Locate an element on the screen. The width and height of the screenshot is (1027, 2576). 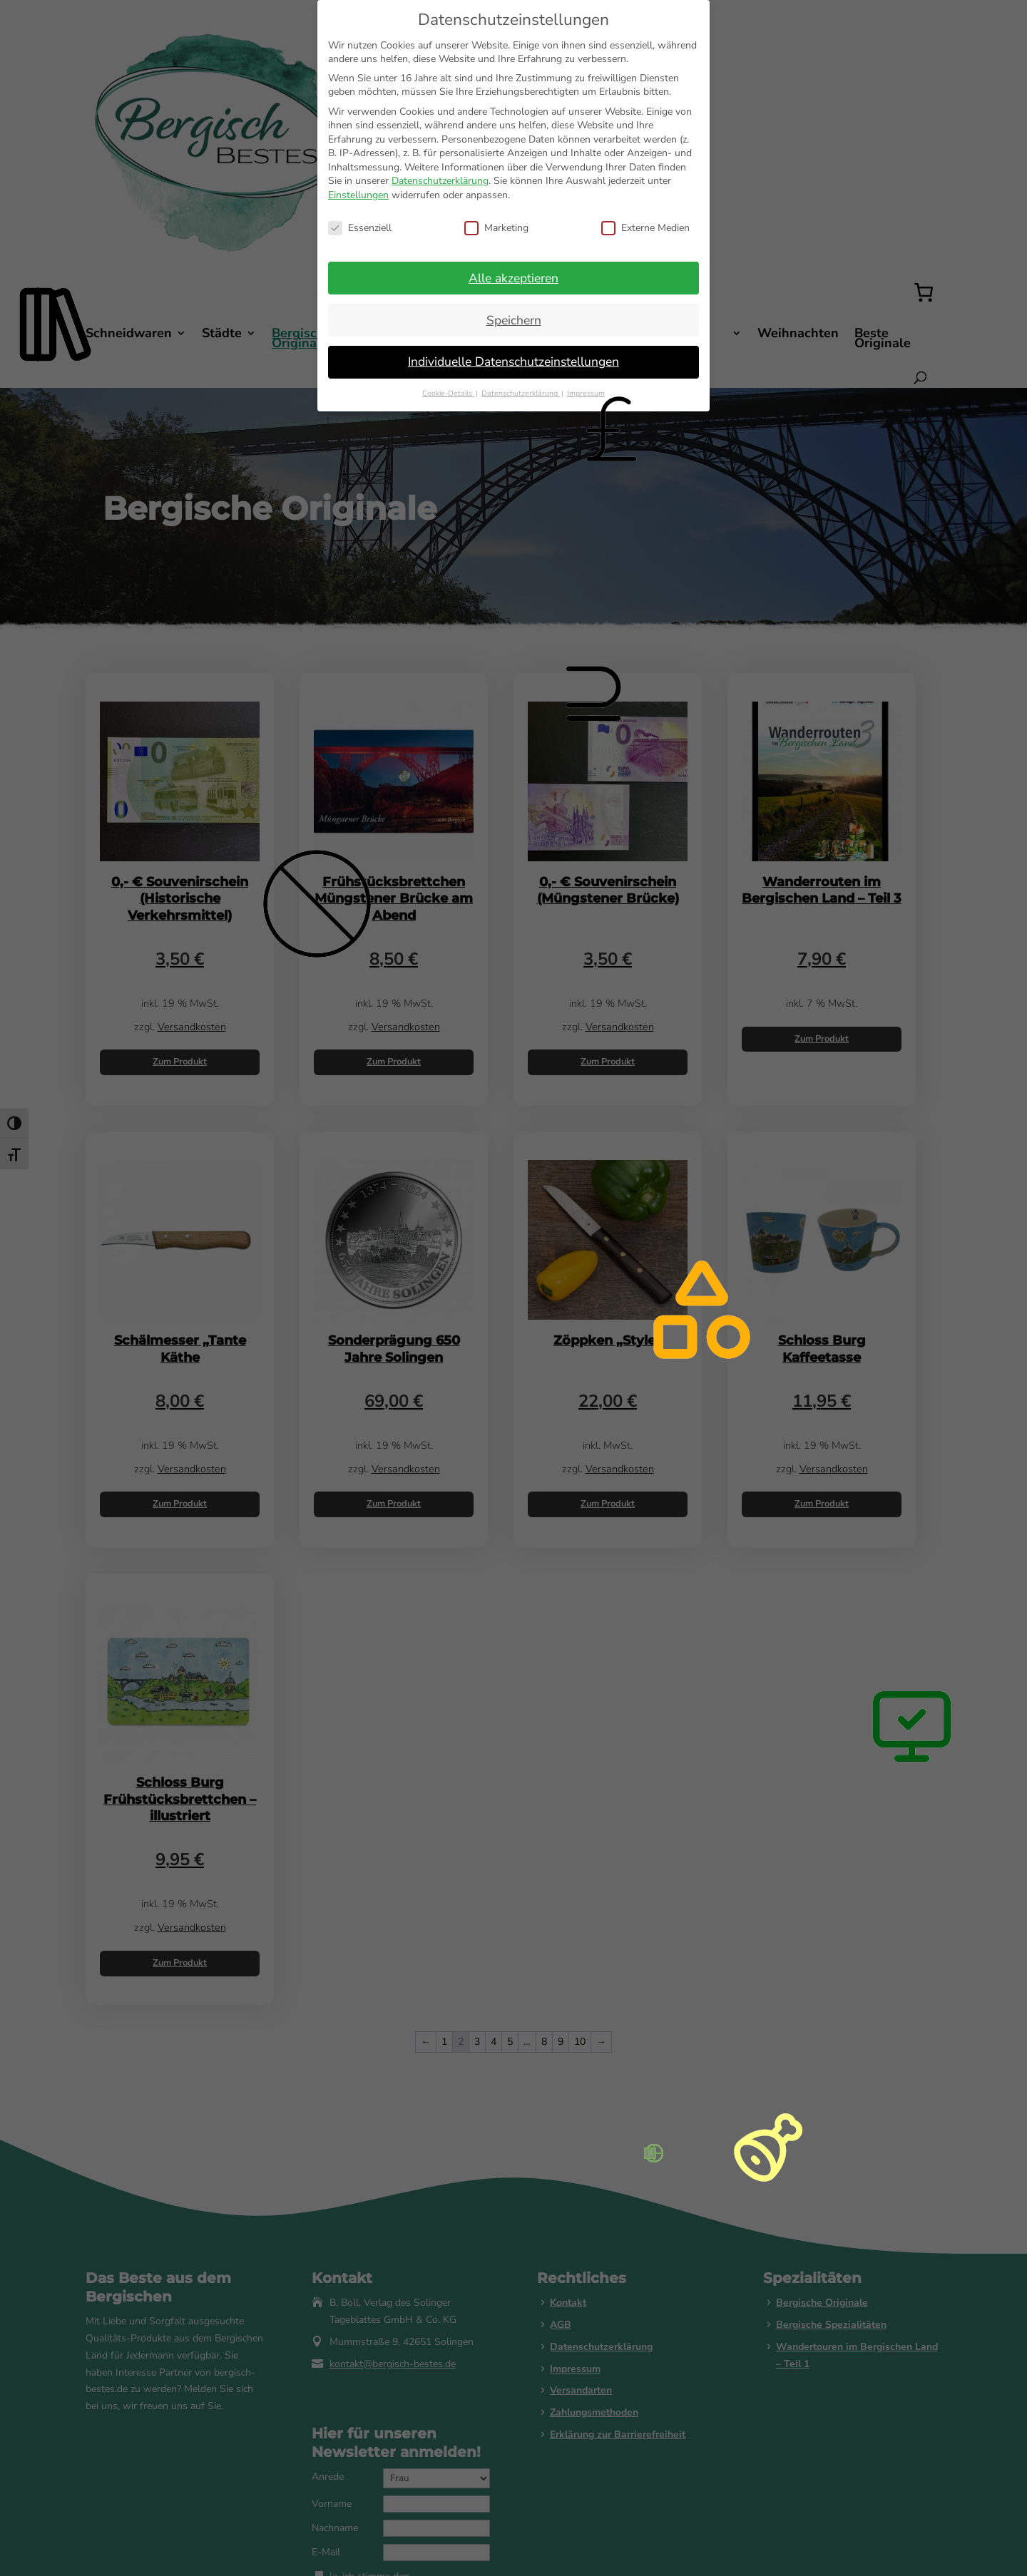
indicates a prohibited or blocked action is located at coordinates (317, 903).